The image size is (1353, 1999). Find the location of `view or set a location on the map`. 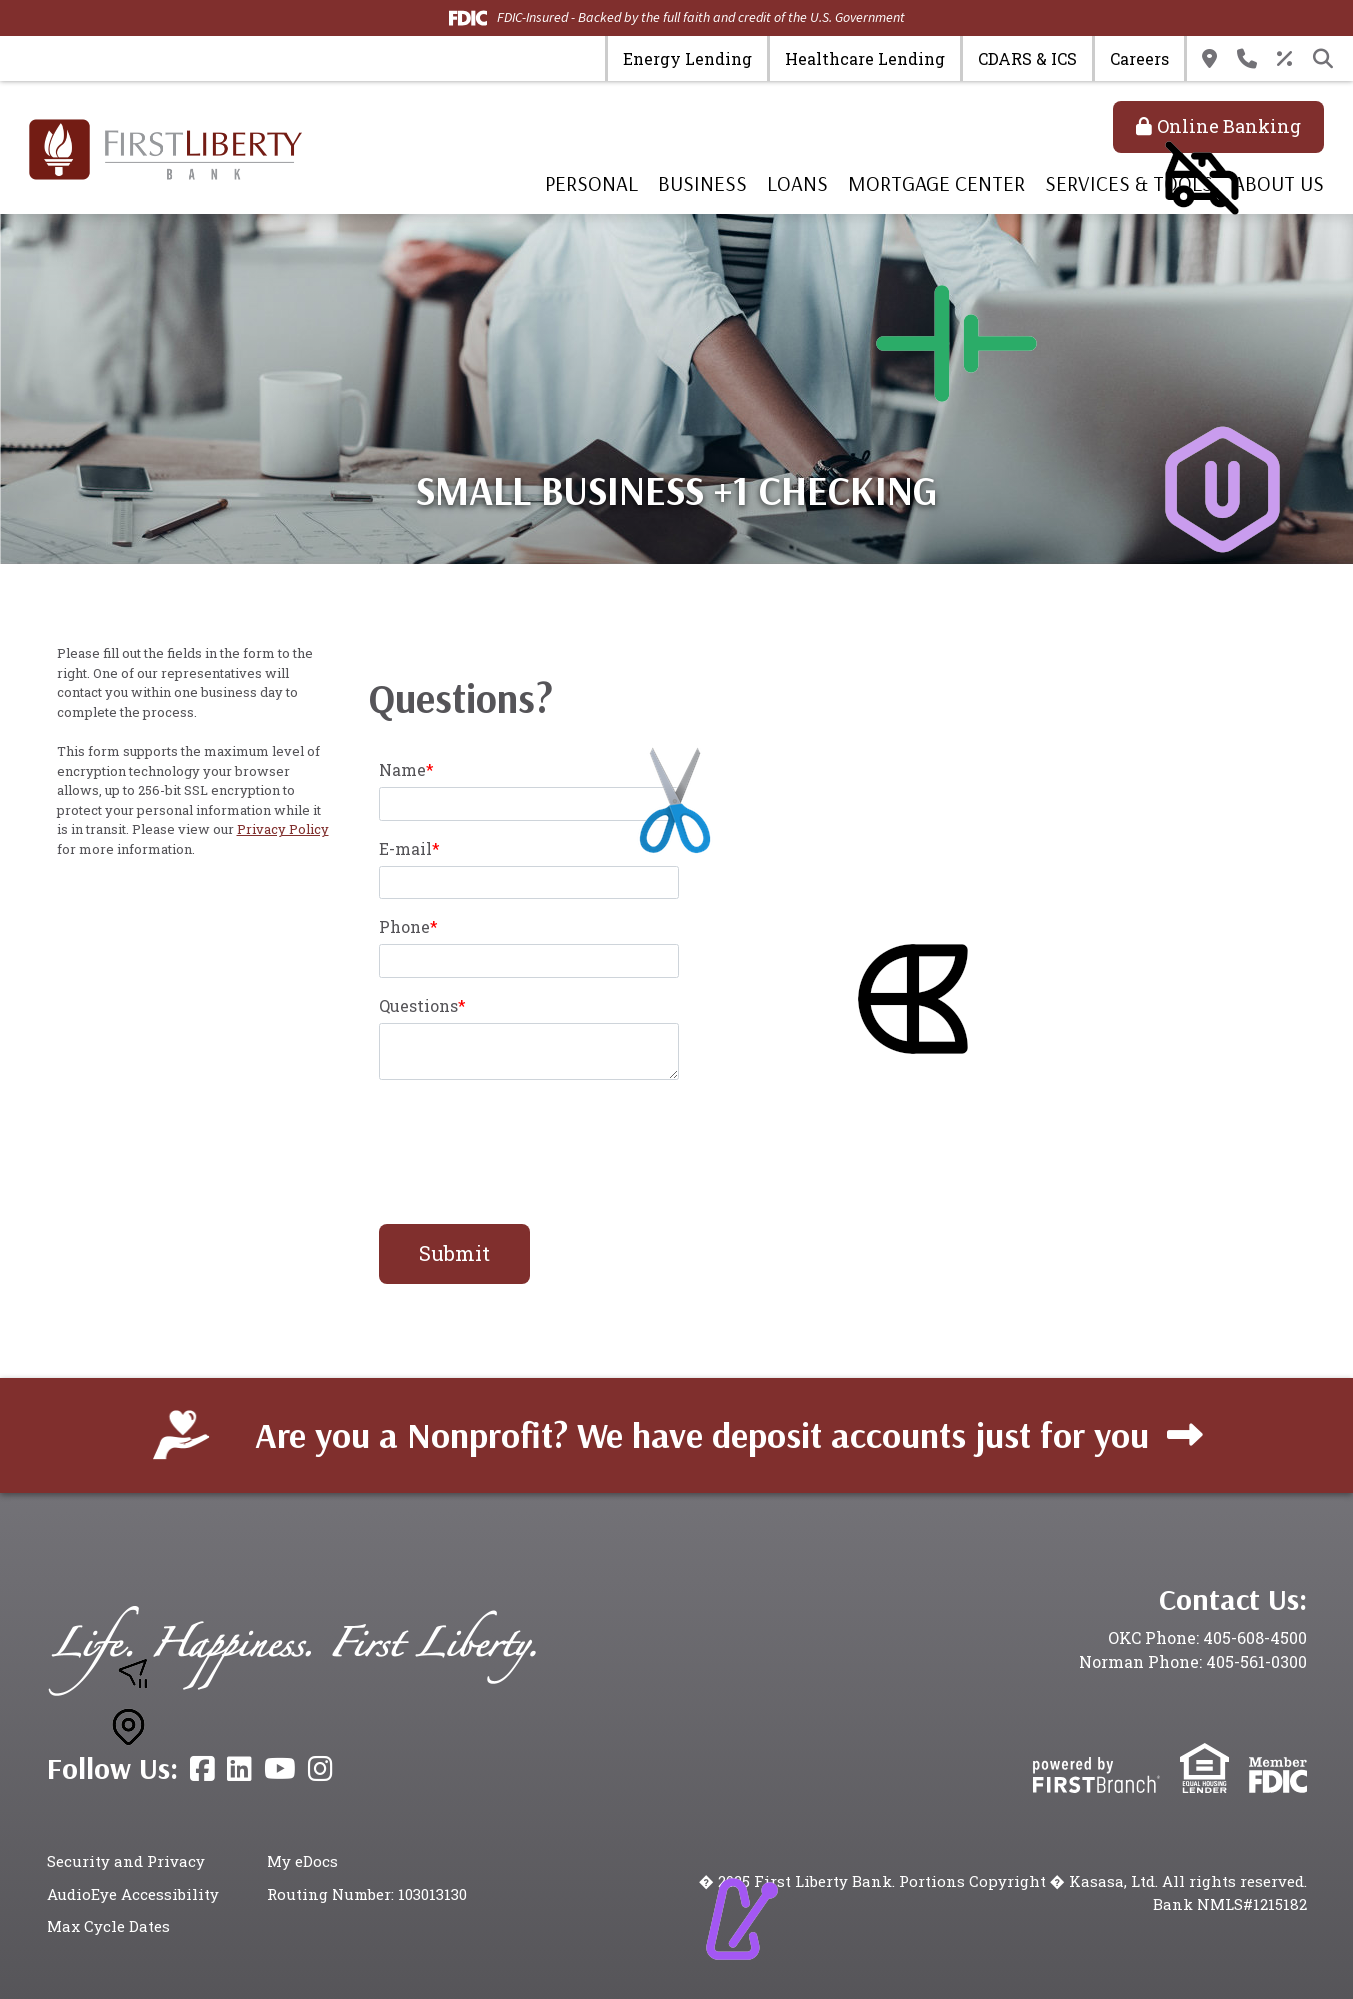

view or set a location on the map is located at coordinates (128, 1726).